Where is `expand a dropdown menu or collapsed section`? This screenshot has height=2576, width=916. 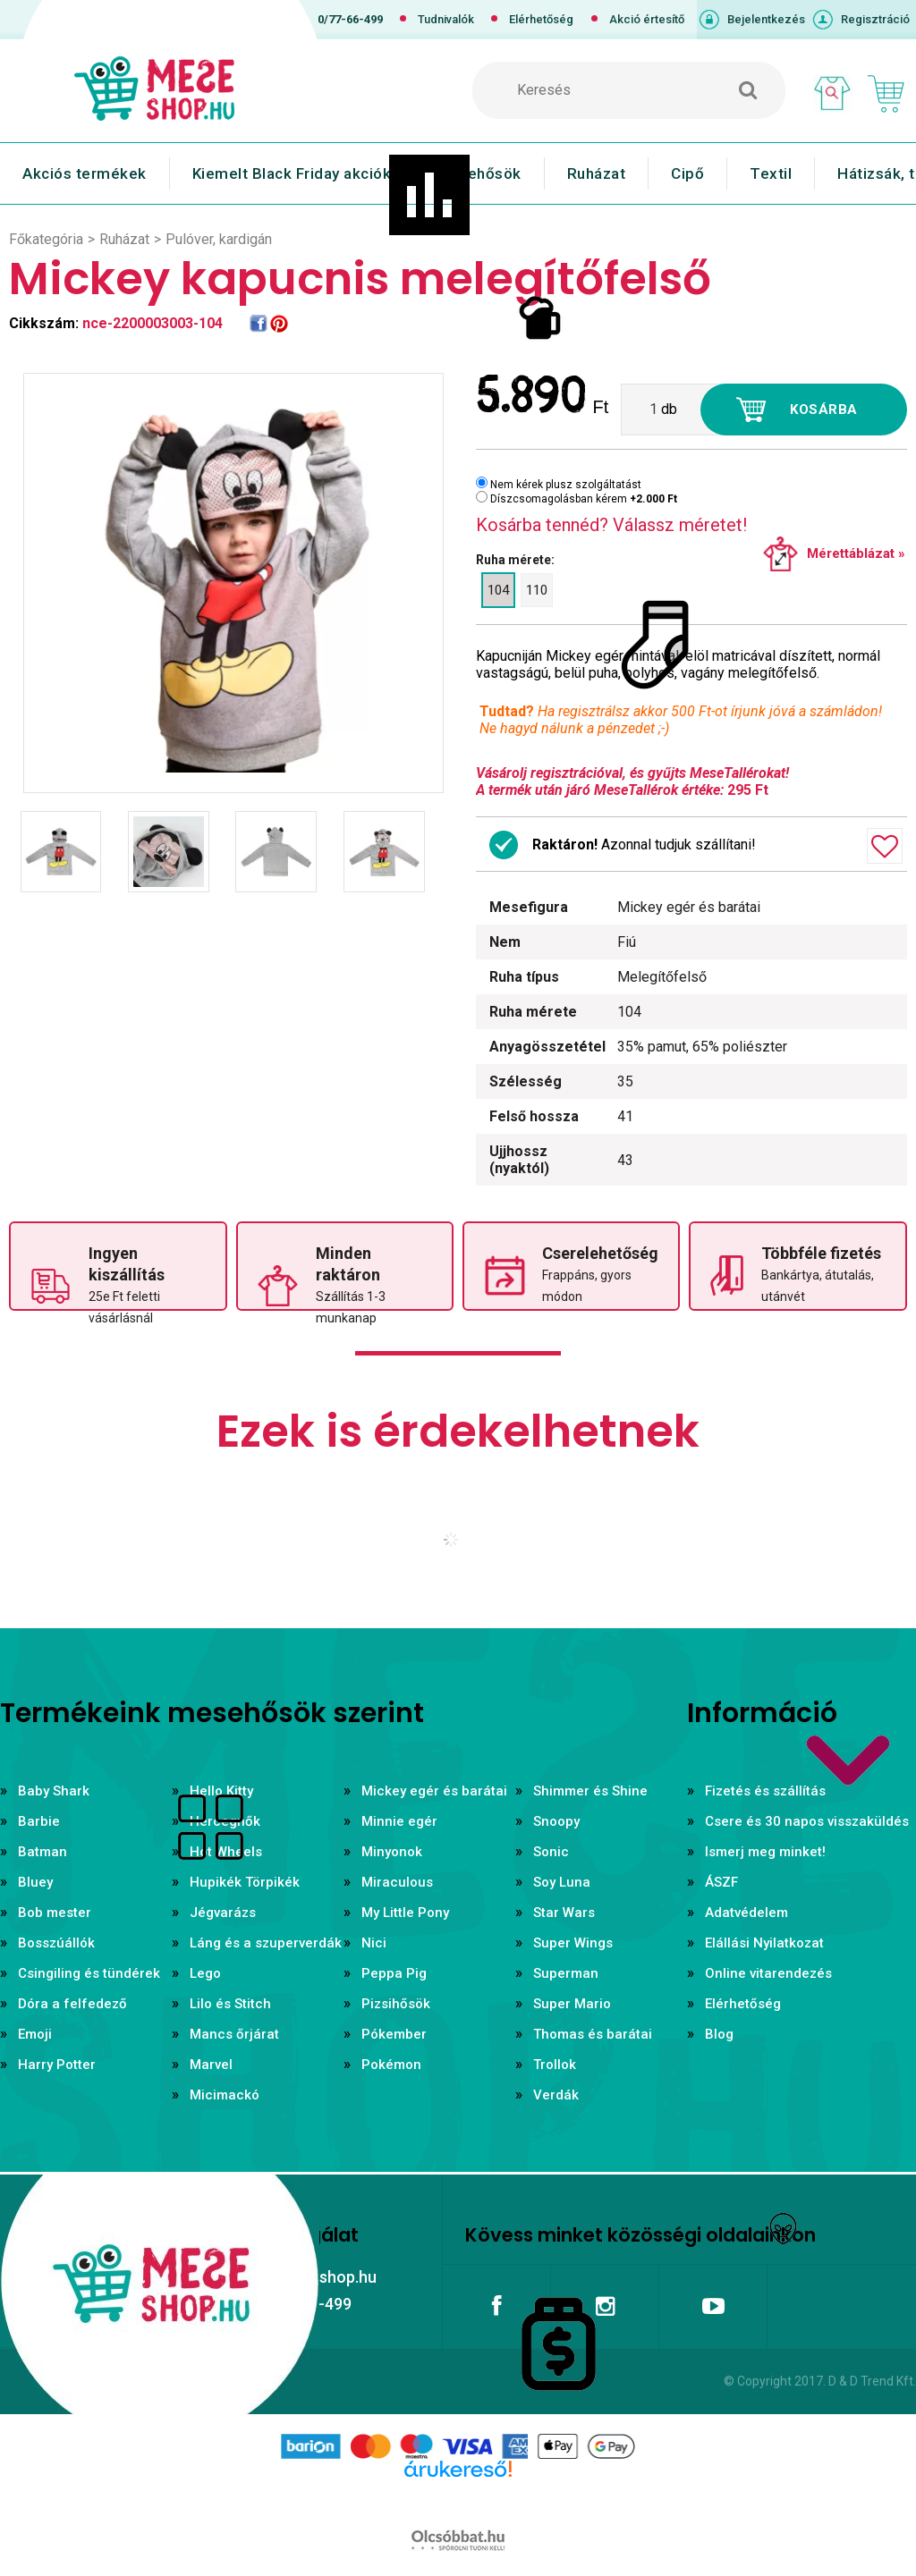
expand a dropdown menu or collapsed section is located at coordinates (848, 1756).